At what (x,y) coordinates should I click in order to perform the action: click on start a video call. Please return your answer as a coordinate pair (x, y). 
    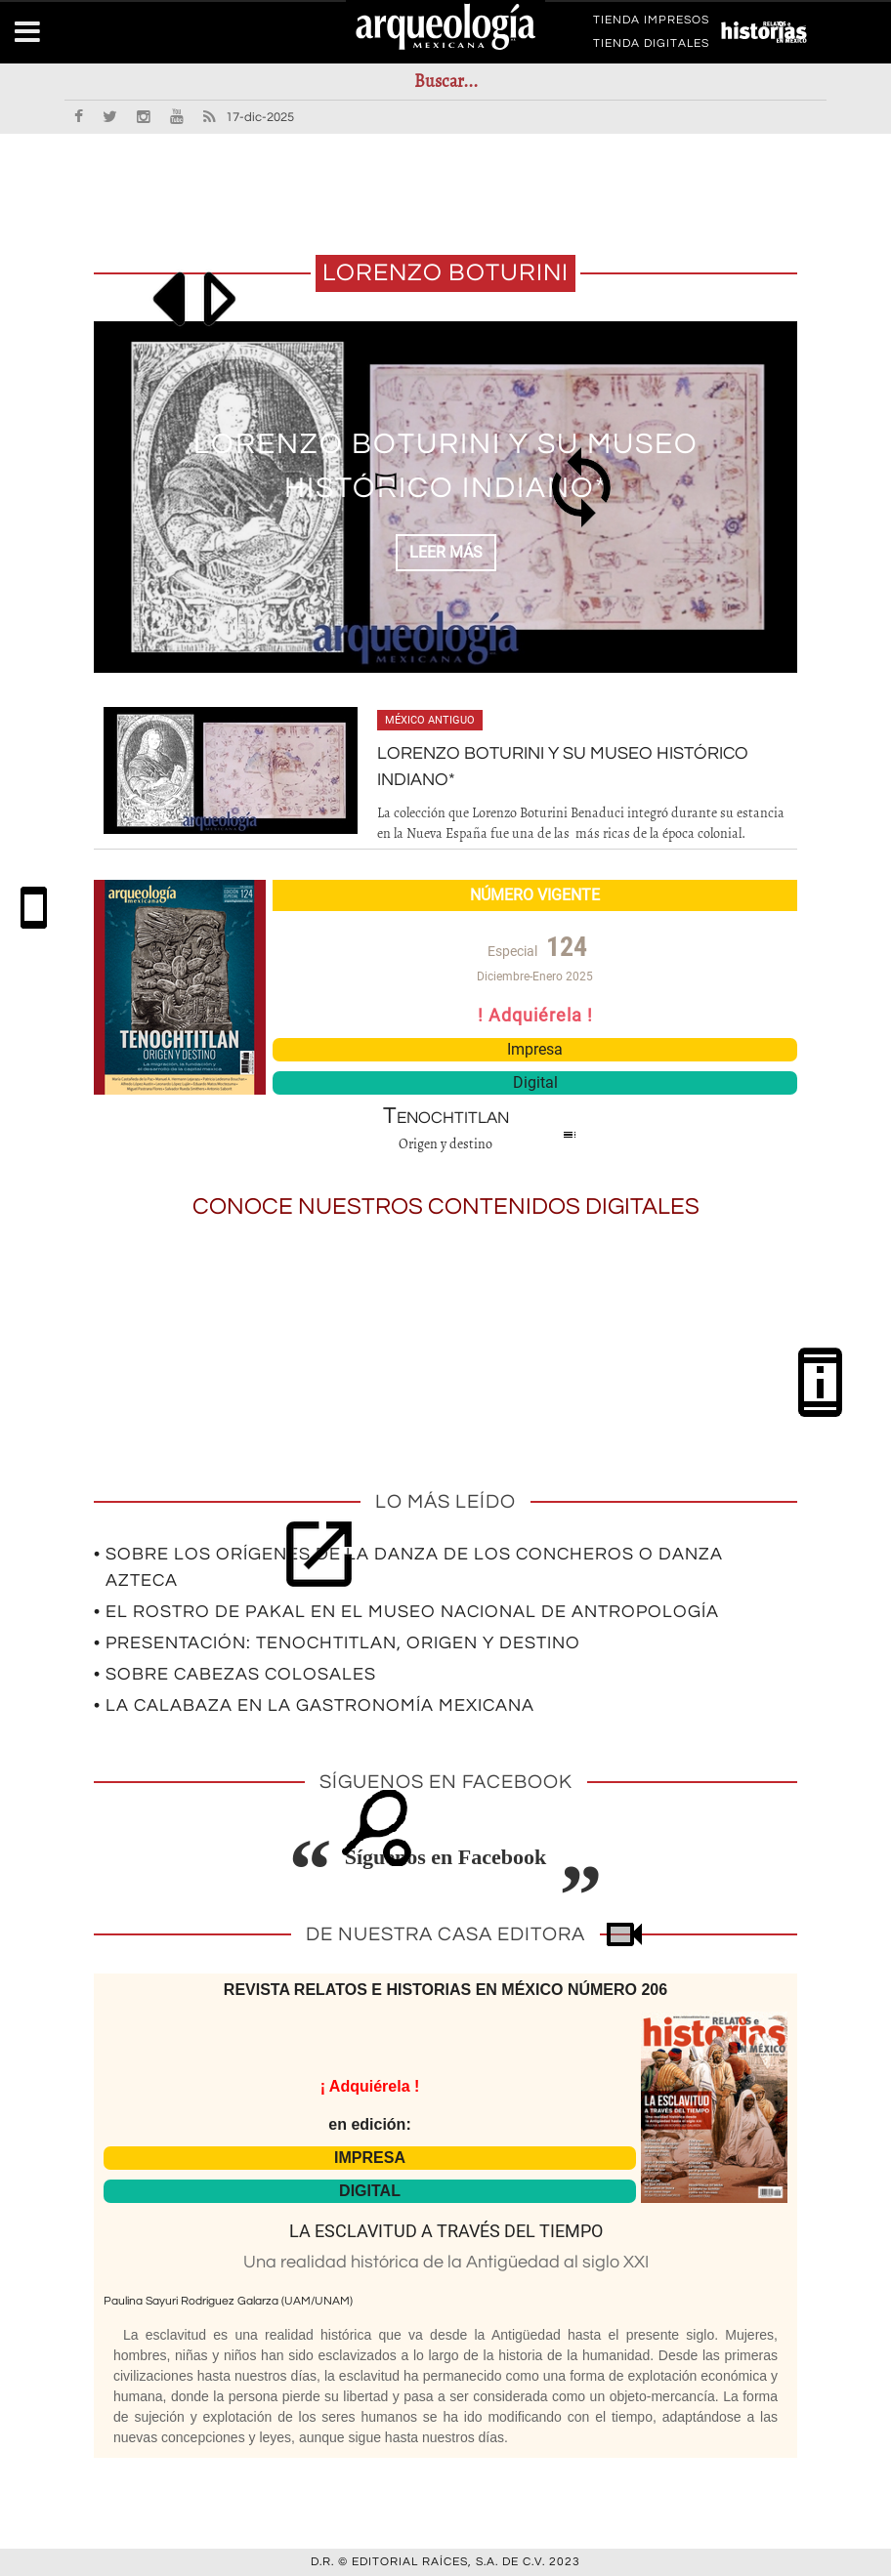
    Looking at the image, I should click on (624, 1934).